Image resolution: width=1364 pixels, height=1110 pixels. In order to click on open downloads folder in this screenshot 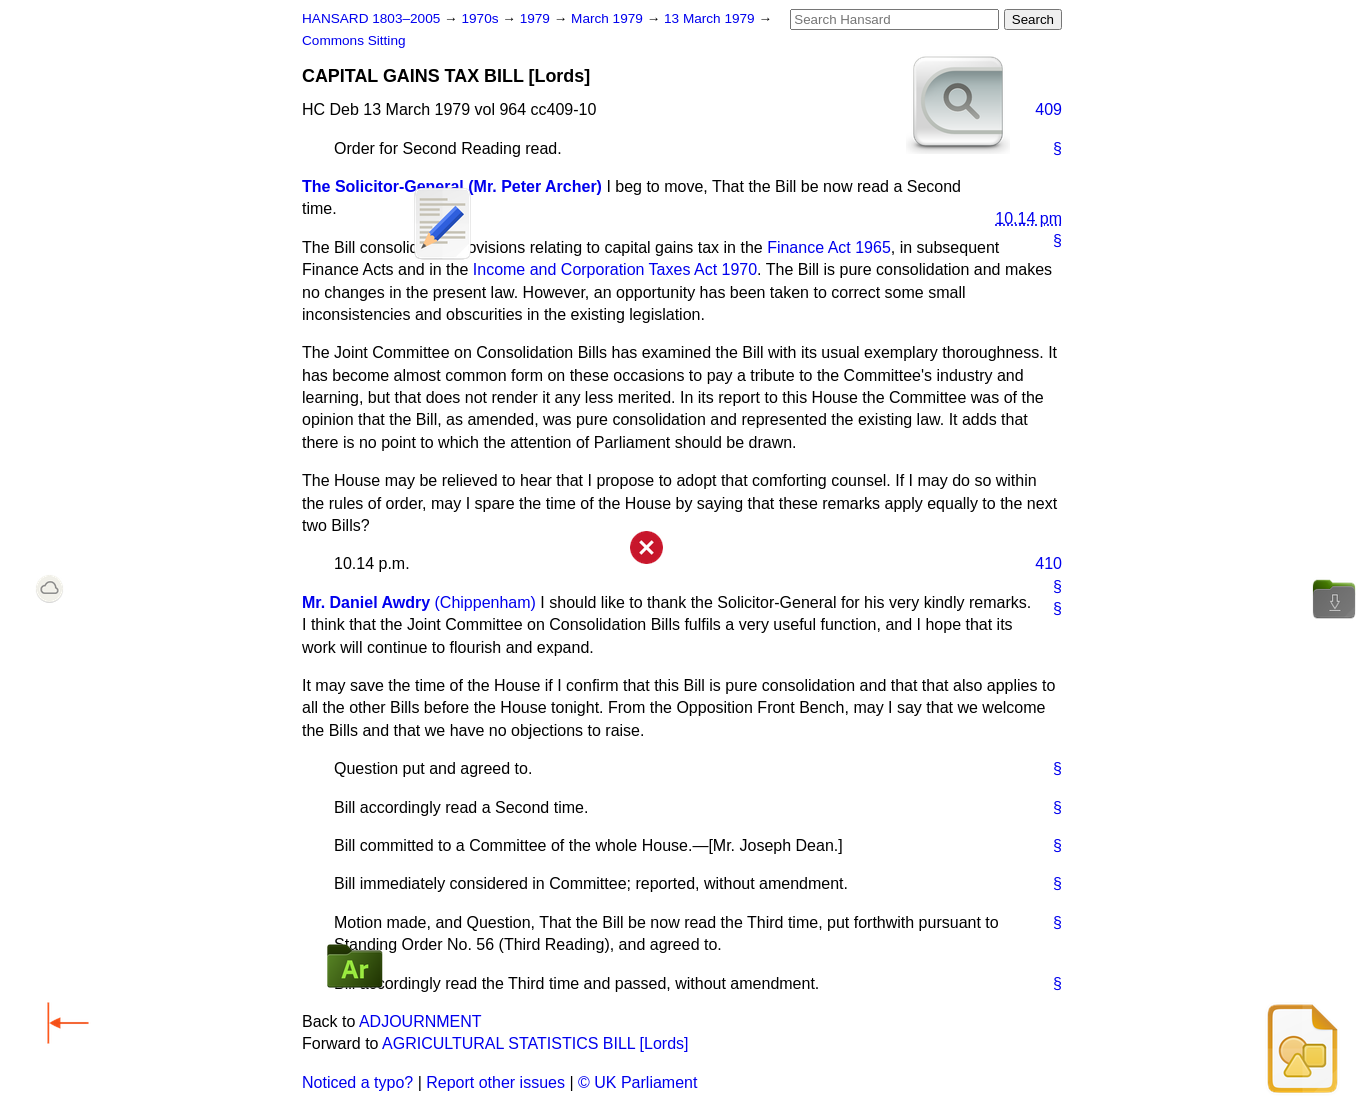, I will do `click(1334, 599)`.